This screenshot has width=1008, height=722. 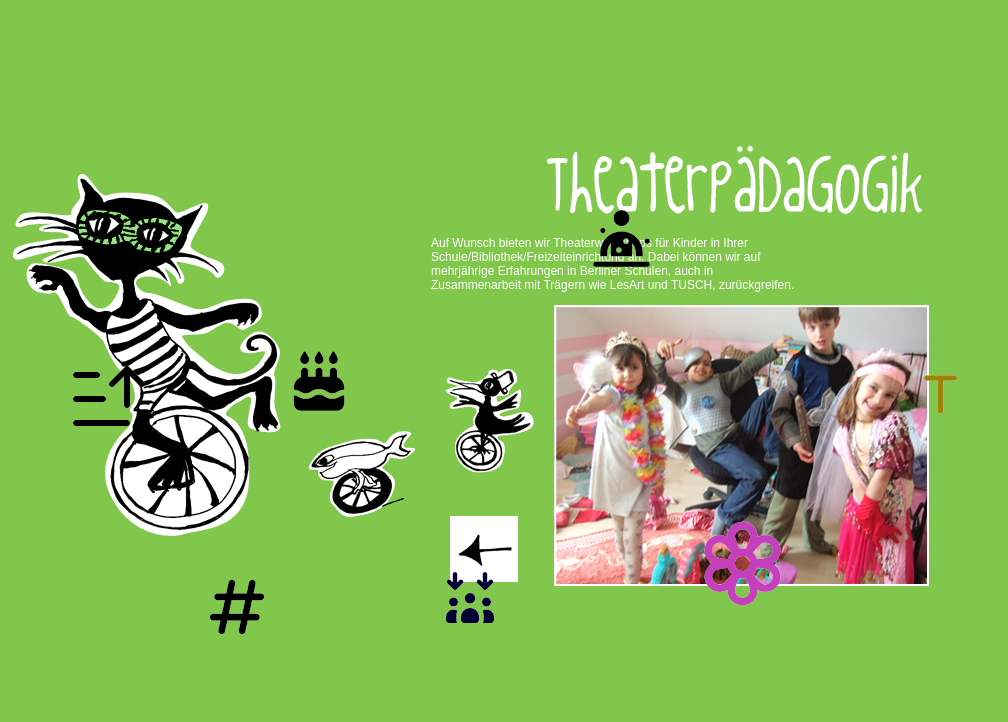 I want to click on text formatting or typography options, so click(x=940, y=394).